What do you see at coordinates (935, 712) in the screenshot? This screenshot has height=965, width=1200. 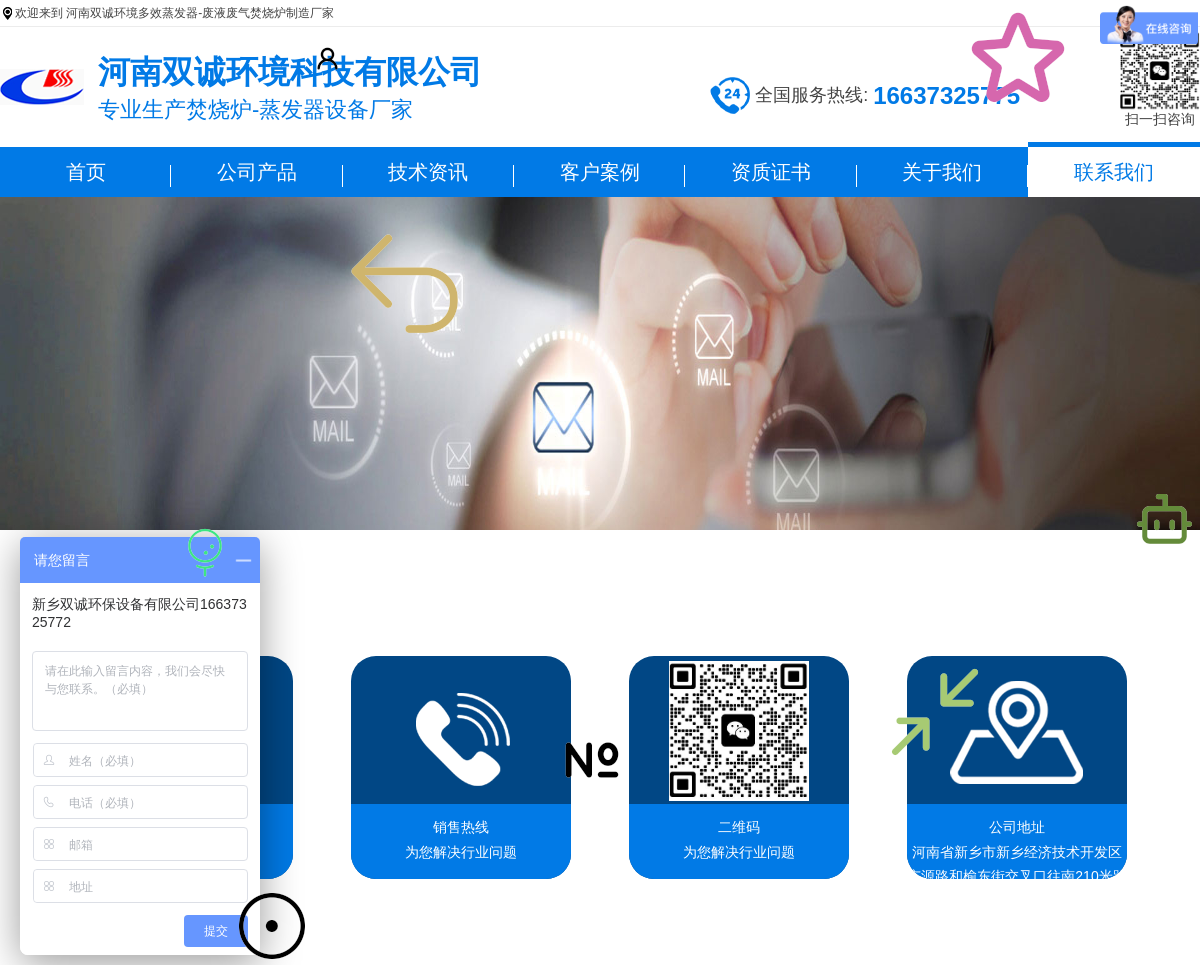 I see `minimize or collapse the current window` at bounding box center [935, 712].